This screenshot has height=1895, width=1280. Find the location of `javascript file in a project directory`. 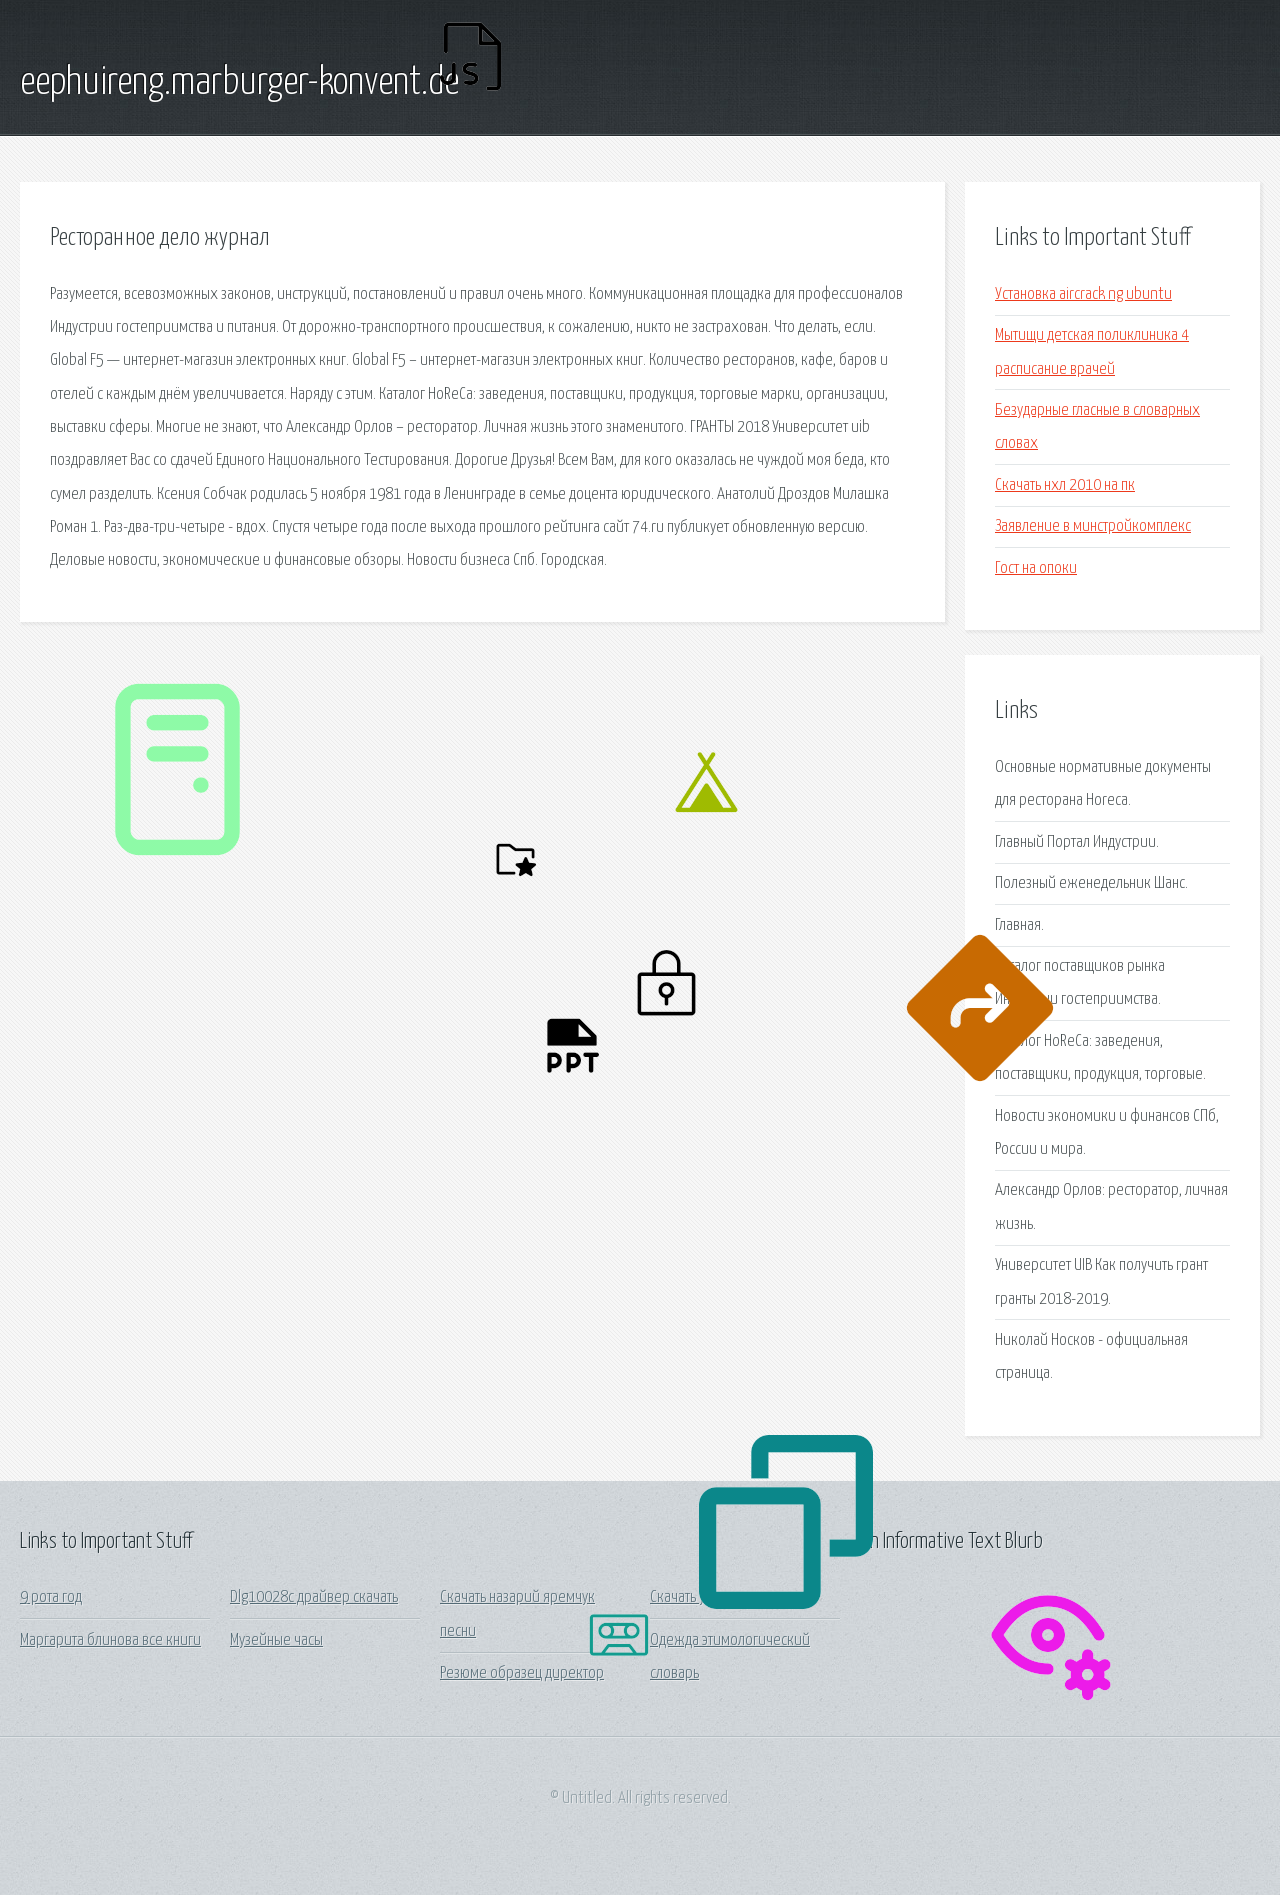

javascript file in a project directory is located at coordinates (472, 56).